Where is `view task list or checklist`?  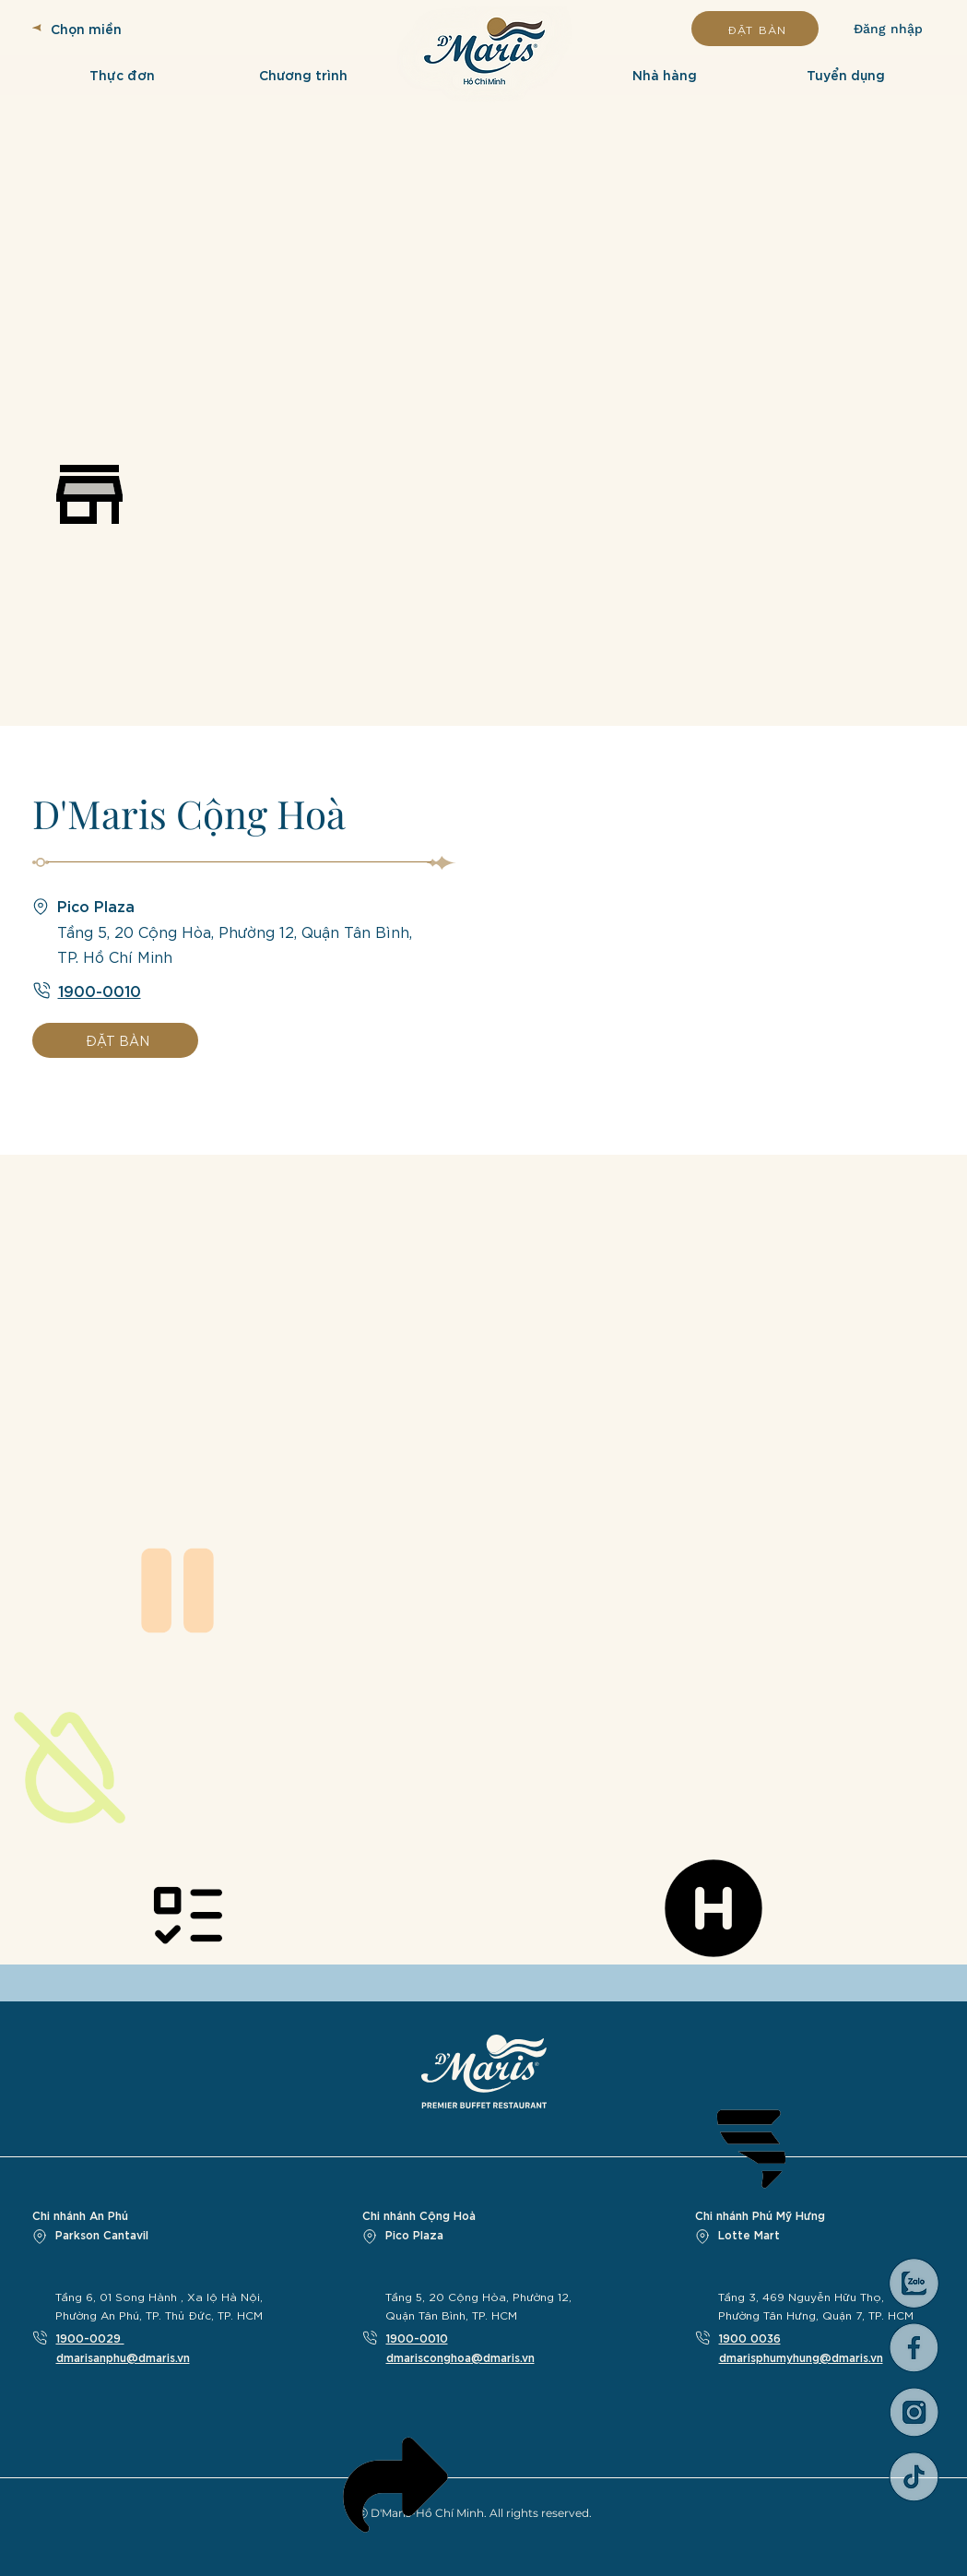 view task list or checklist is located at coordinates (185, 1914).